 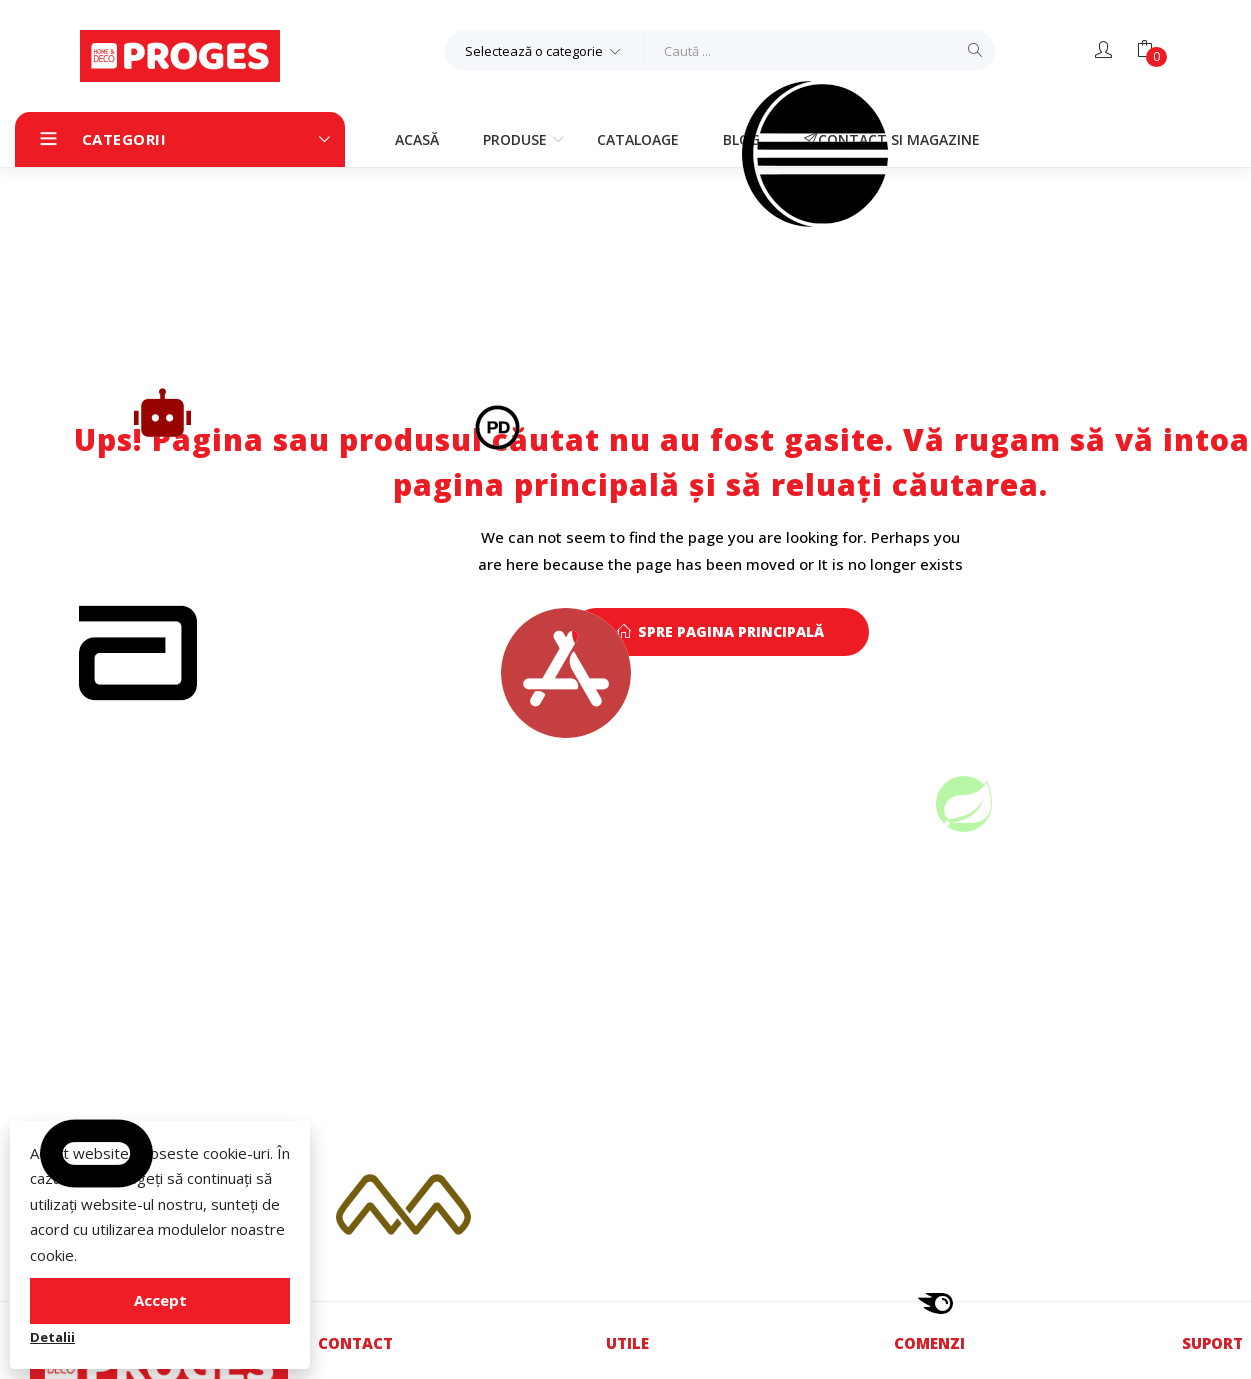 What do you see at coordinates (935, 1303) in the screenshot?
I see `open Semrush SEO and marketing platform` at bounding box center [935, 1303].